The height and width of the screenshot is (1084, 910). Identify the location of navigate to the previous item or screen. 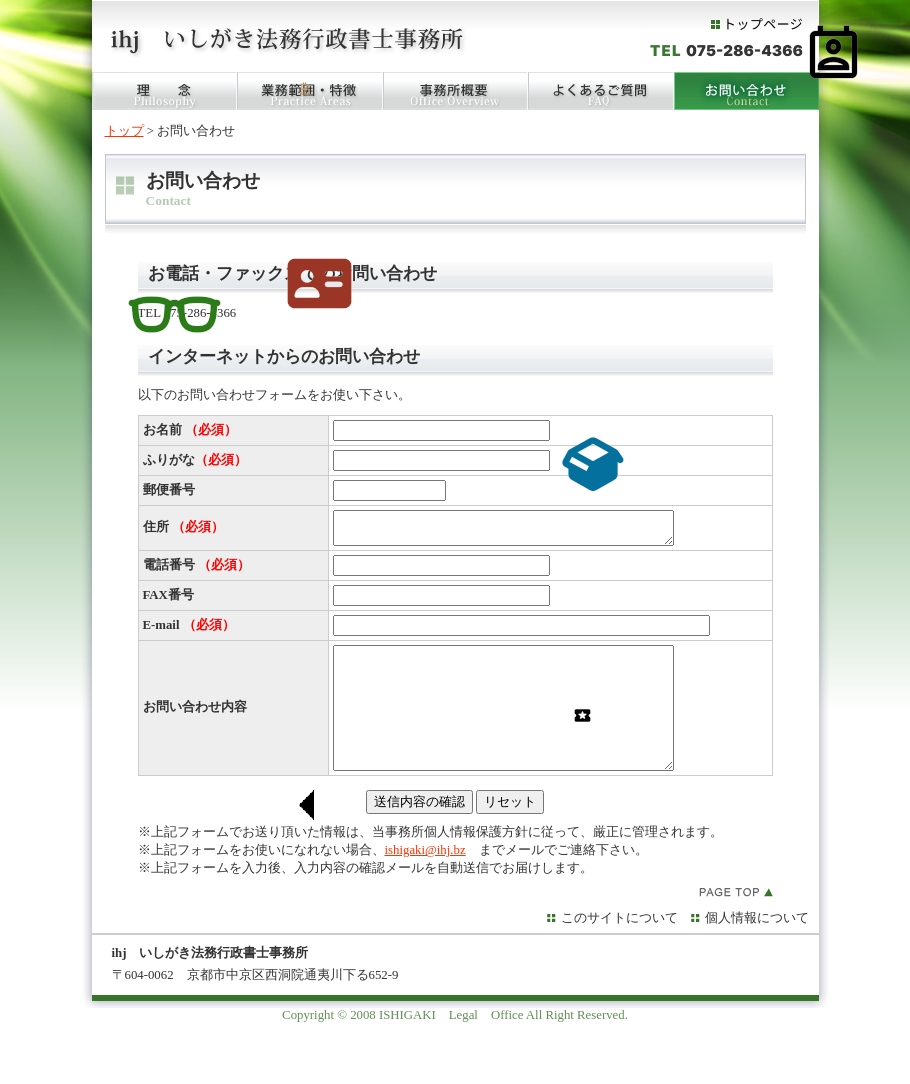
(308, 805).